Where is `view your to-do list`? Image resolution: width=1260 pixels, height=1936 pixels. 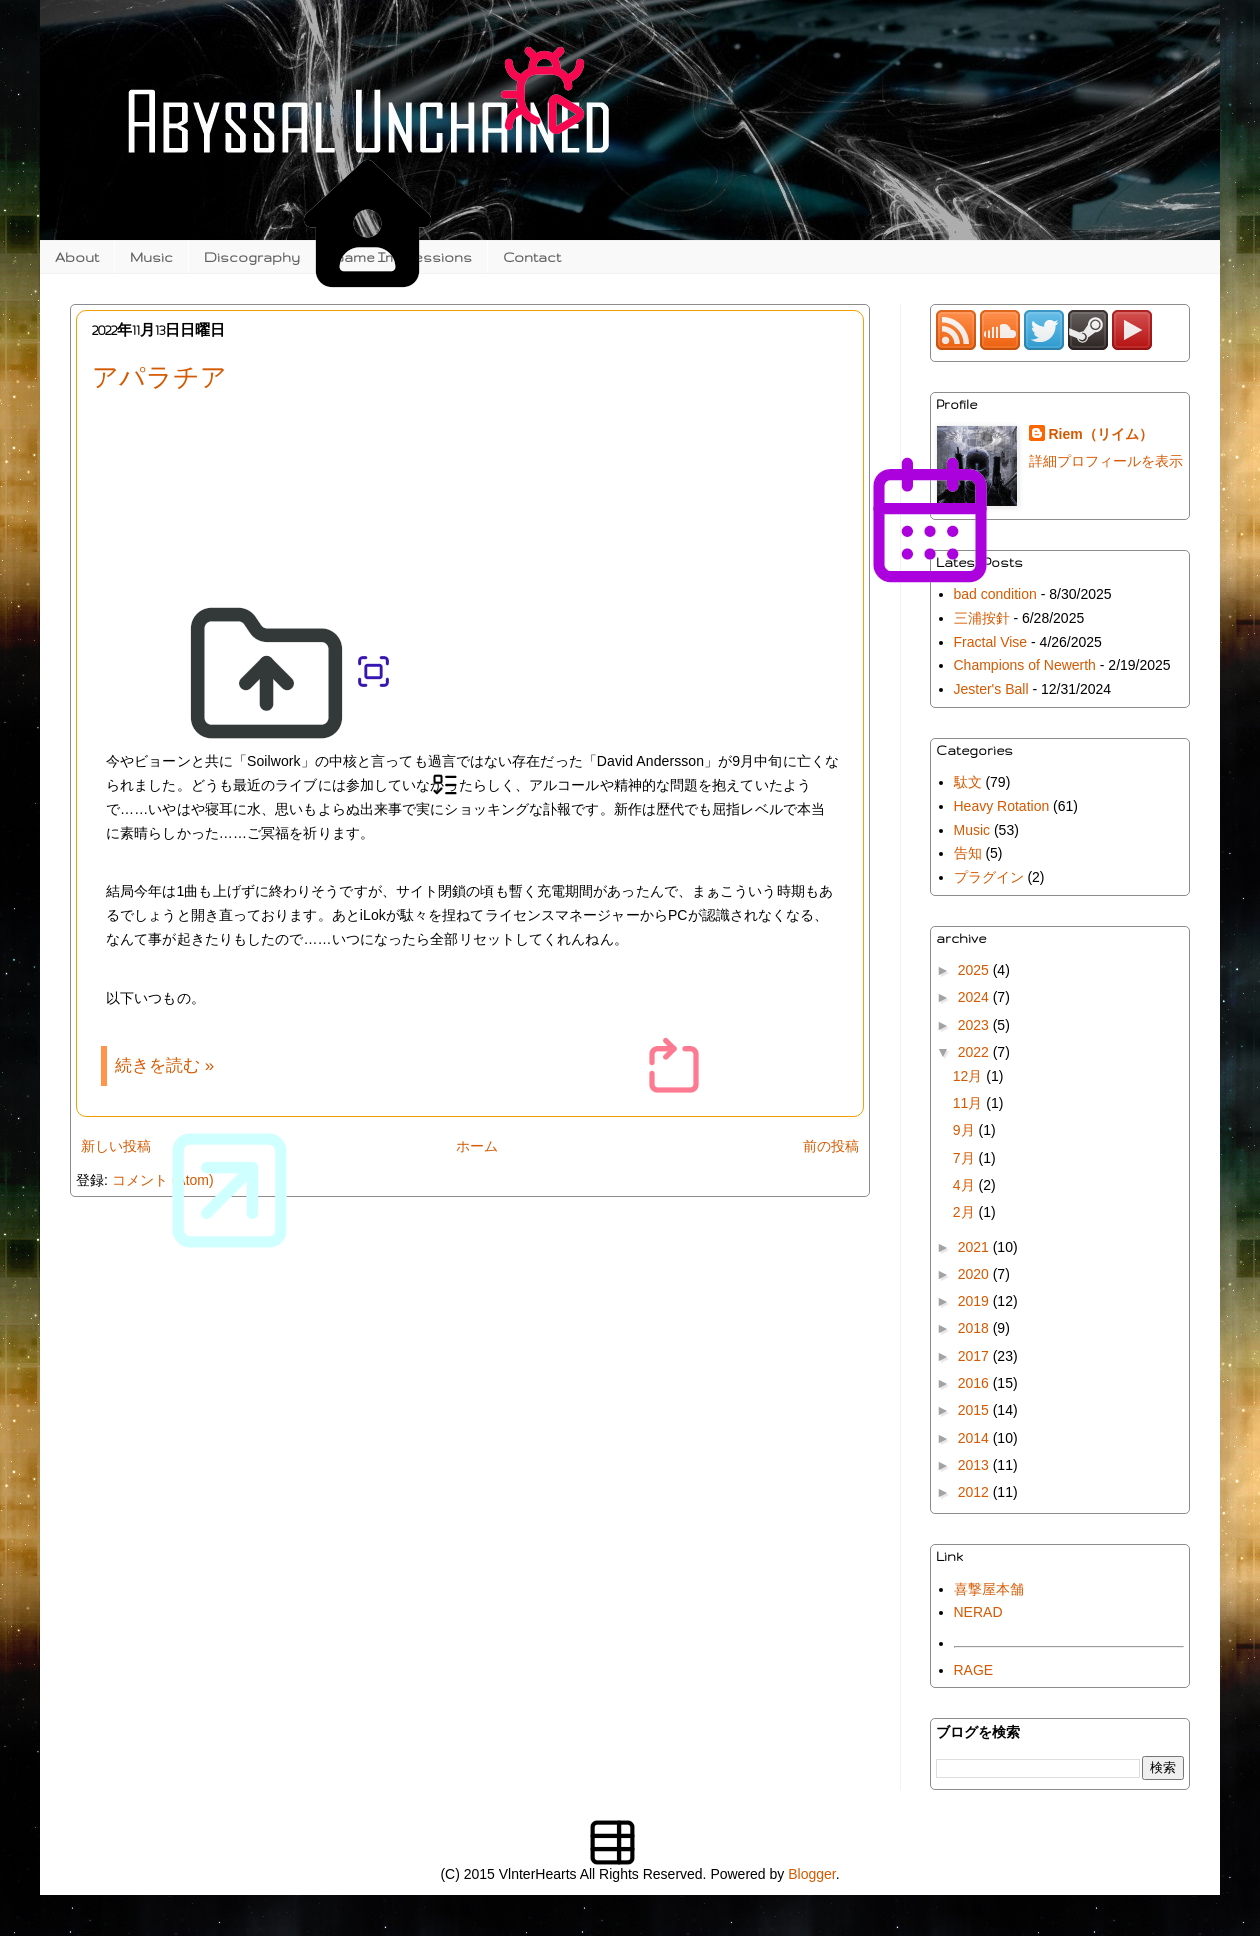
view your to-do list is located at coordinates (445, 785).